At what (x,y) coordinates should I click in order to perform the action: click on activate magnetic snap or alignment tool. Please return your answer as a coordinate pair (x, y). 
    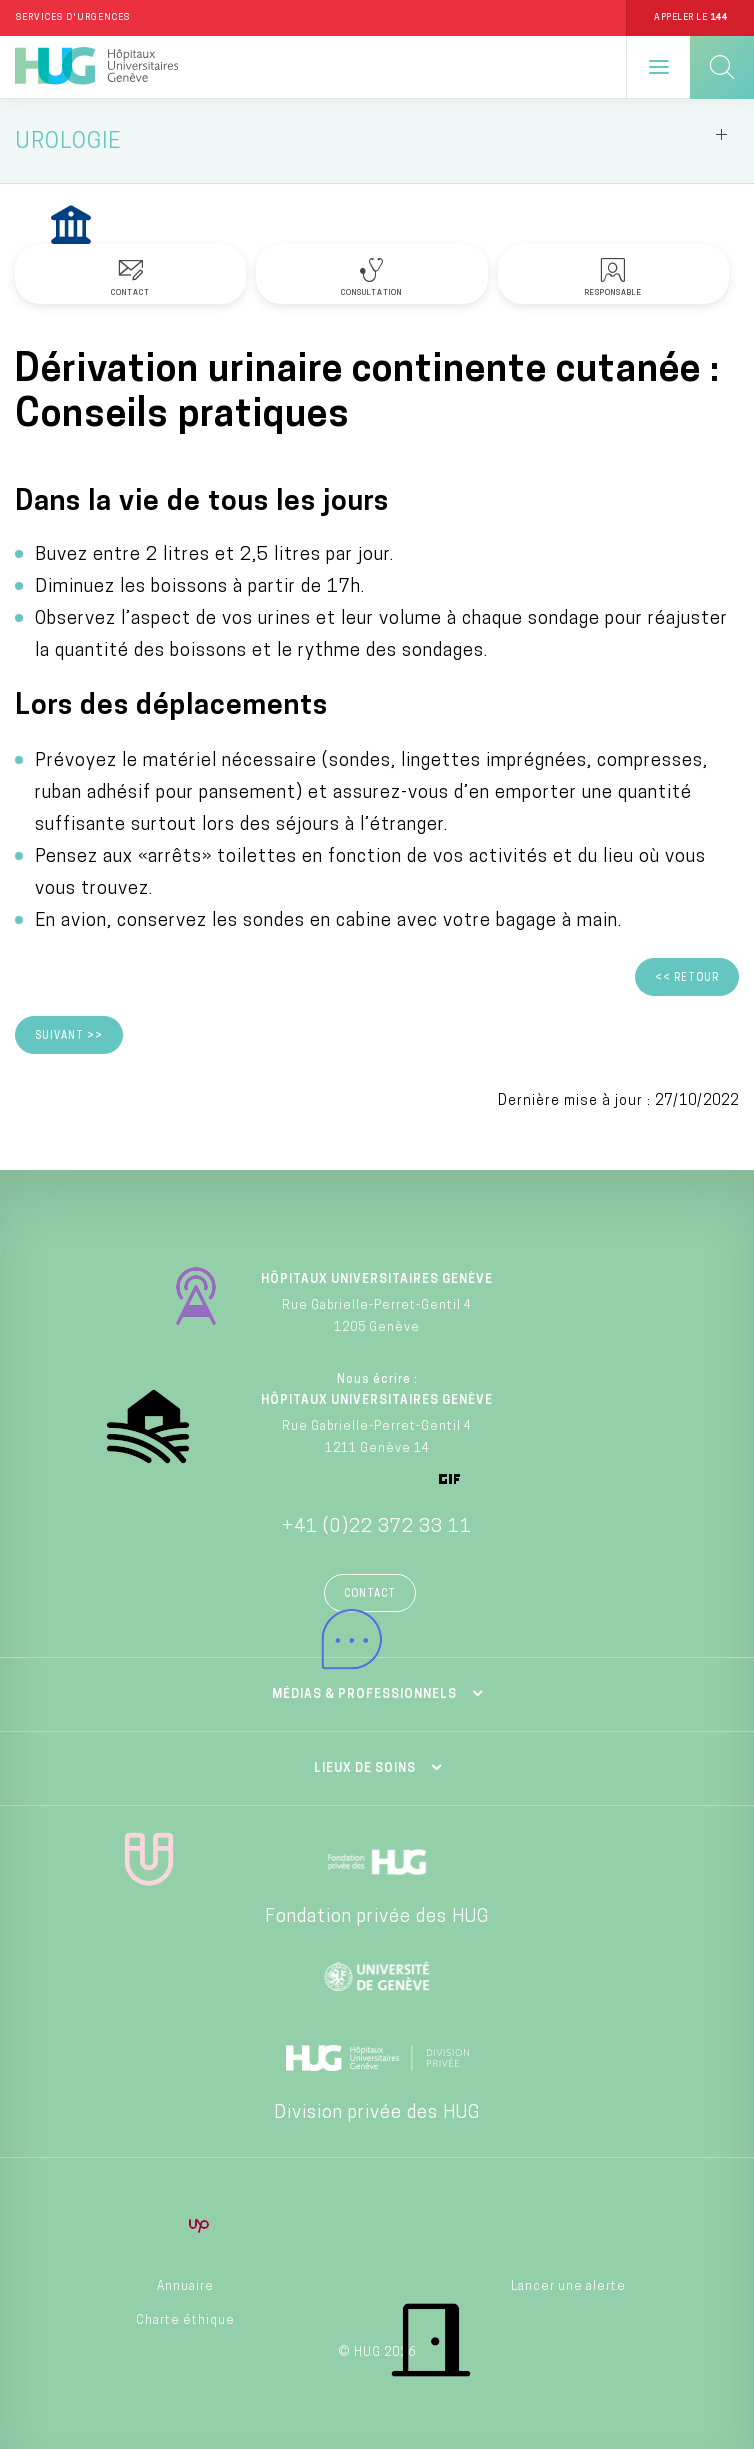
    Looking at the image, I should click on (149, 1857).